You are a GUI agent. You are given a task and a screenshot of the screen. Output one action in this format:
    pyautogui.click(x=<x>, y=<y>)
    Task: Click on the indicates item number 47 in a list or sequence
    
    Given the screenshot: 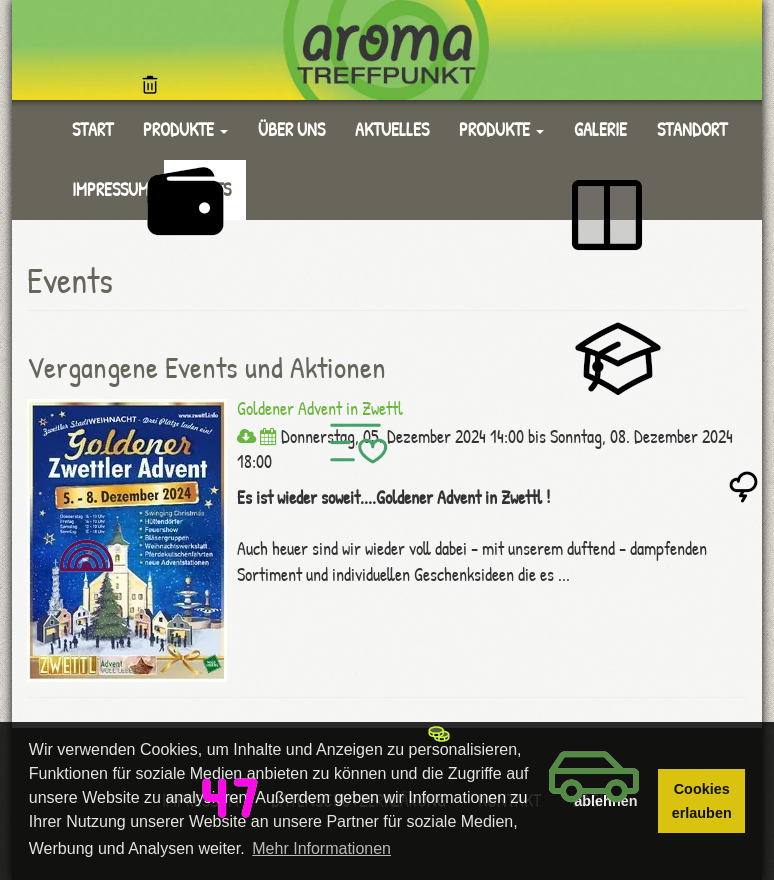 What is the action you would take?
    pyautogui.click(x=230, y=798)
    